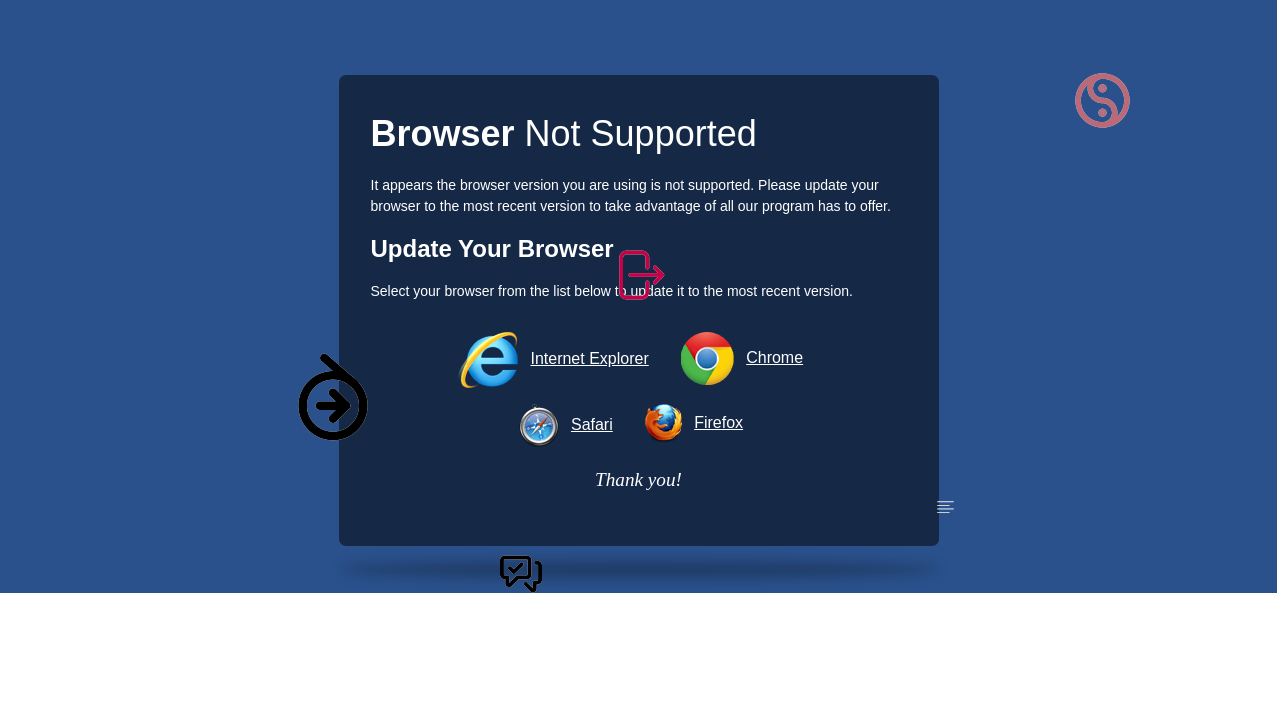  Describe the element at coordinates (521, 574) in the screenshot. I see `indicates a discussion thread has been closed` at that location.